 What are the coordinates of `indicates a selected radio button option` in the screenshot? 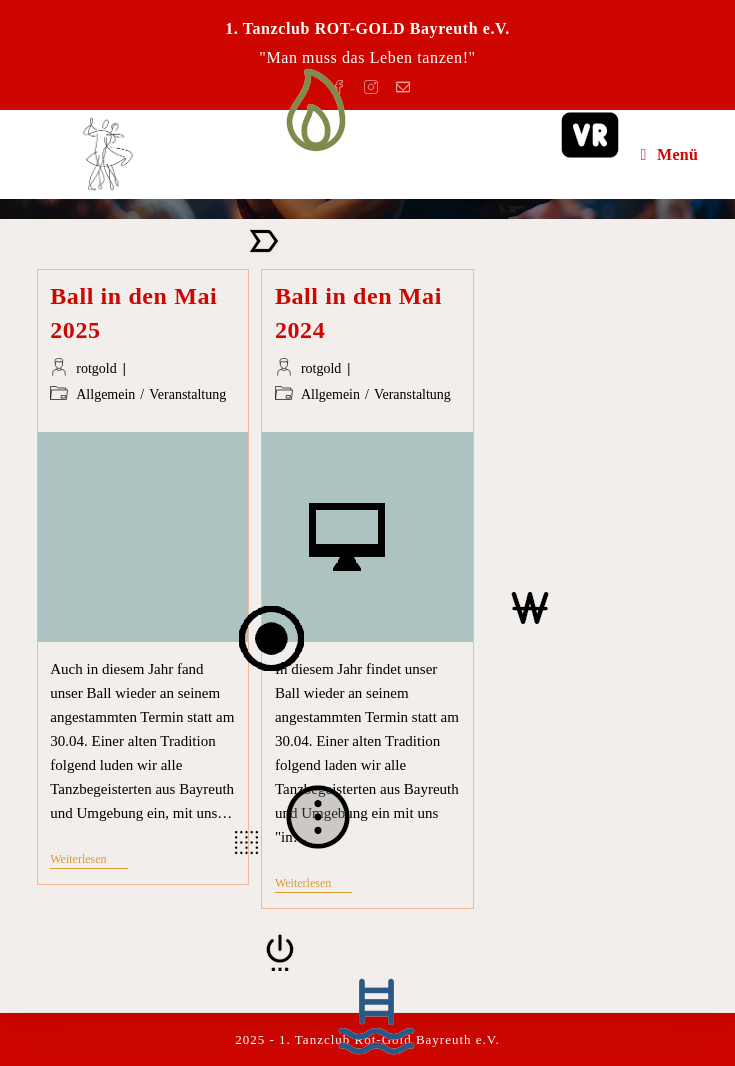 It's located at (271, 638).